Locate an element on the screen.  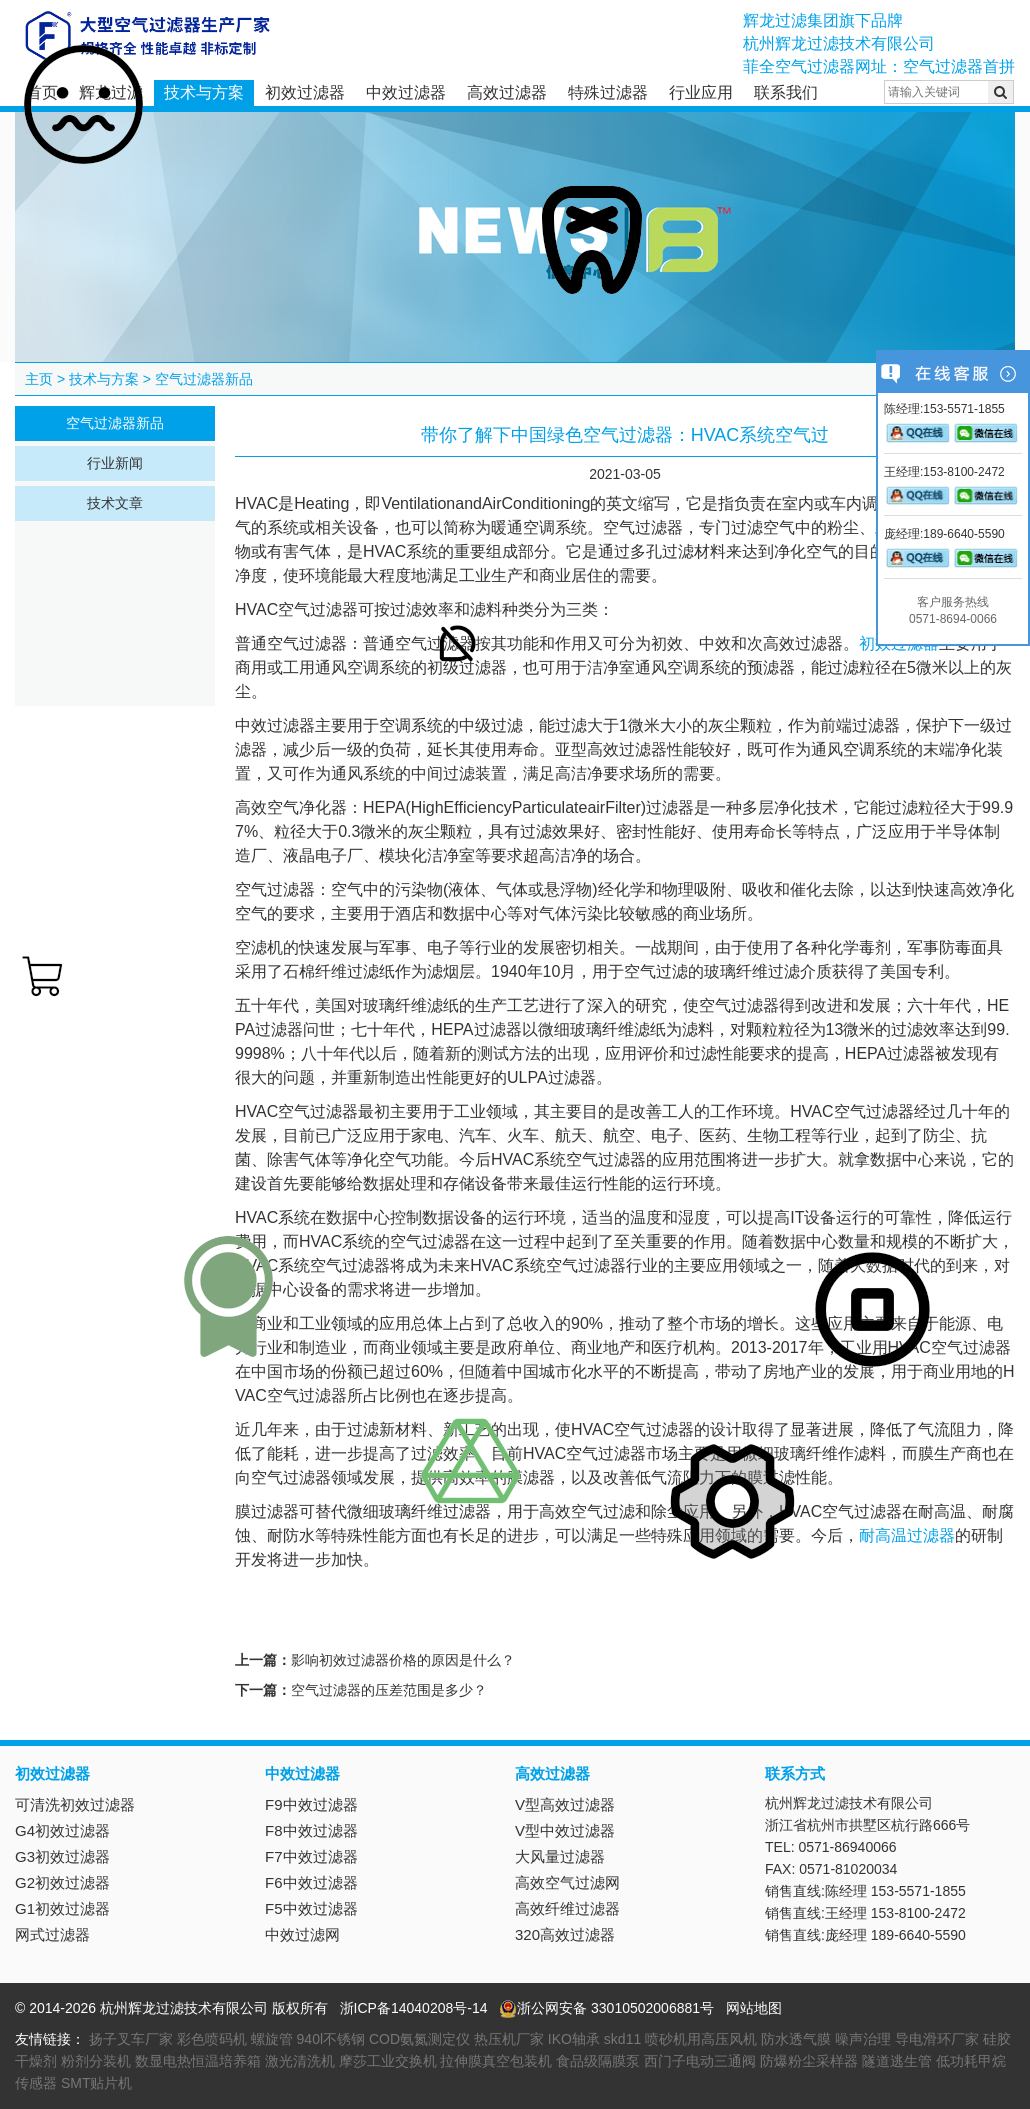
access google drive files is located at coordinates (470, 1464).